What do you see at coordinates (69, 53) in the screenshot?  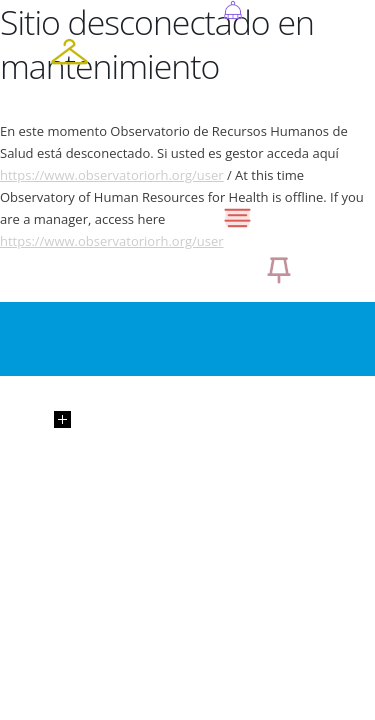 I see `access wardrobe or clothing options` at bounding box center [69, 53].